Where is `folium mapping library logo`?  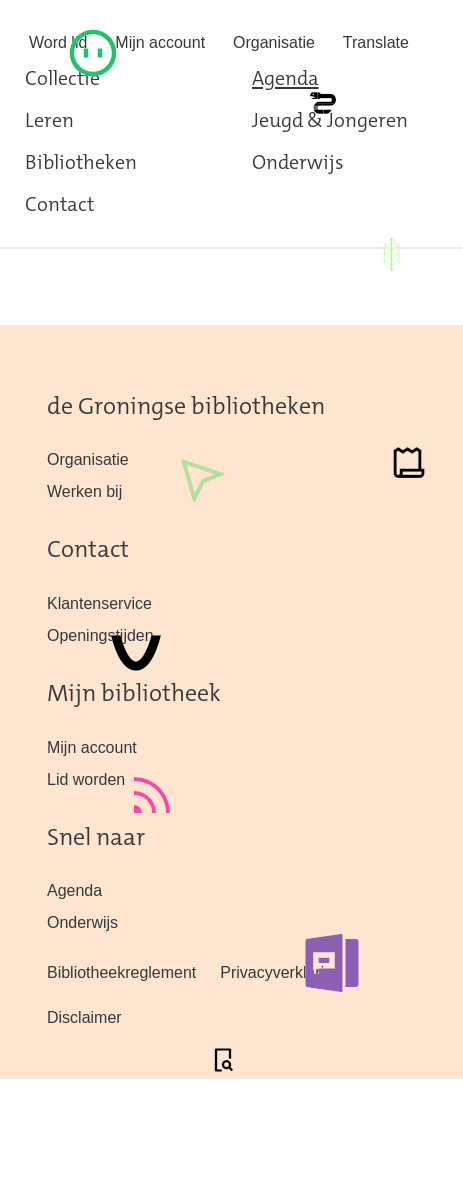 folium mapping library logo is located at coordinates (391, 254).